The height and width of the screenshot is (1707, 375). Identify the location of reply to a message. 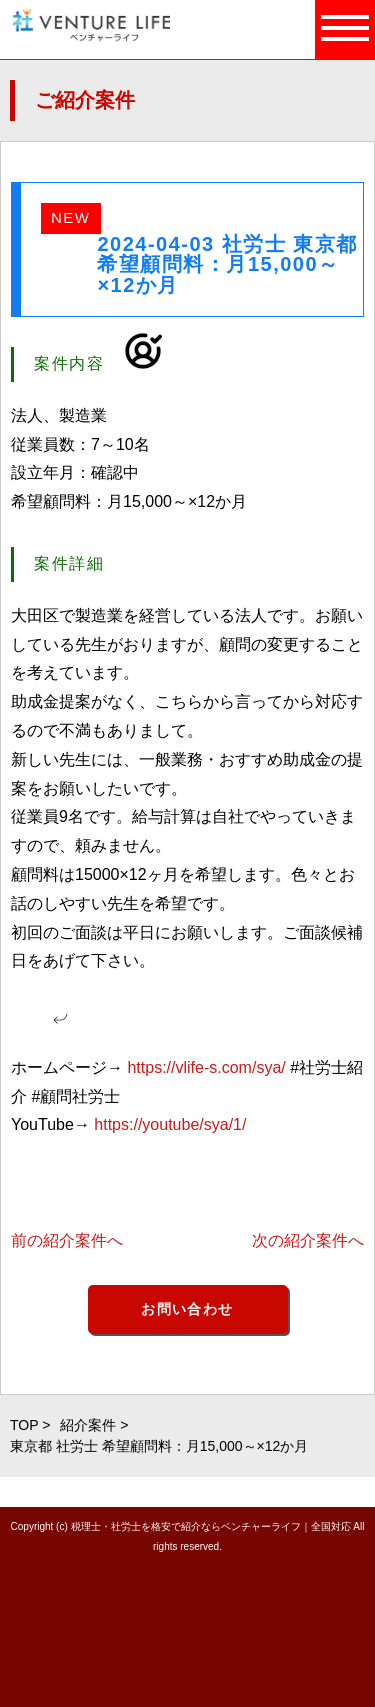
(60, 1018).